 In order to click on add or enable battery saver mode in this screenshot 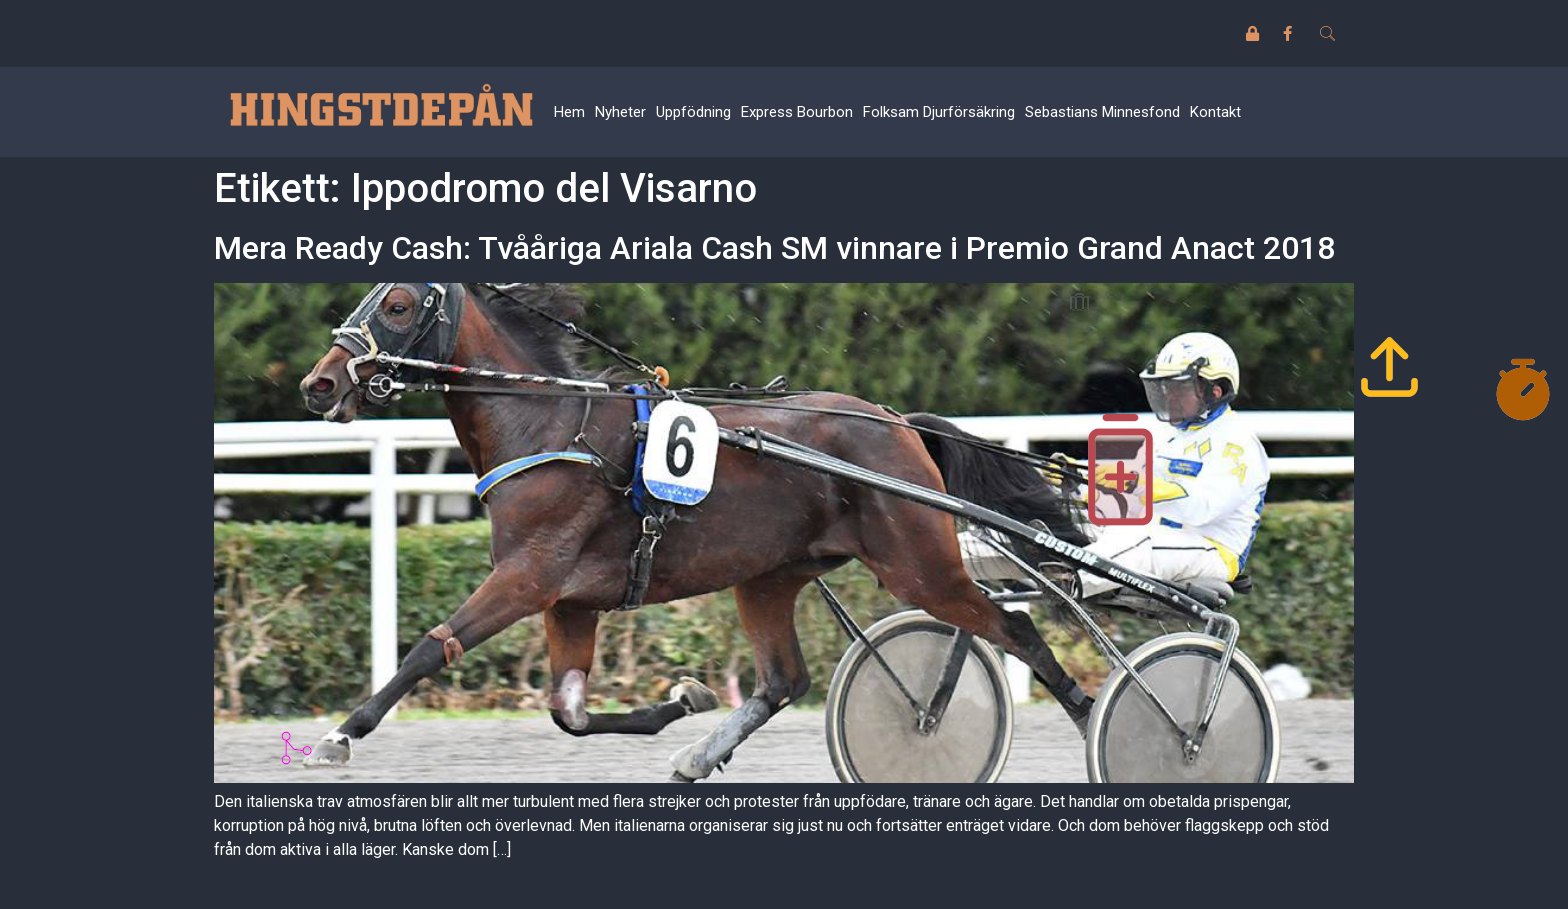, I will do `click(1120, 471)`.